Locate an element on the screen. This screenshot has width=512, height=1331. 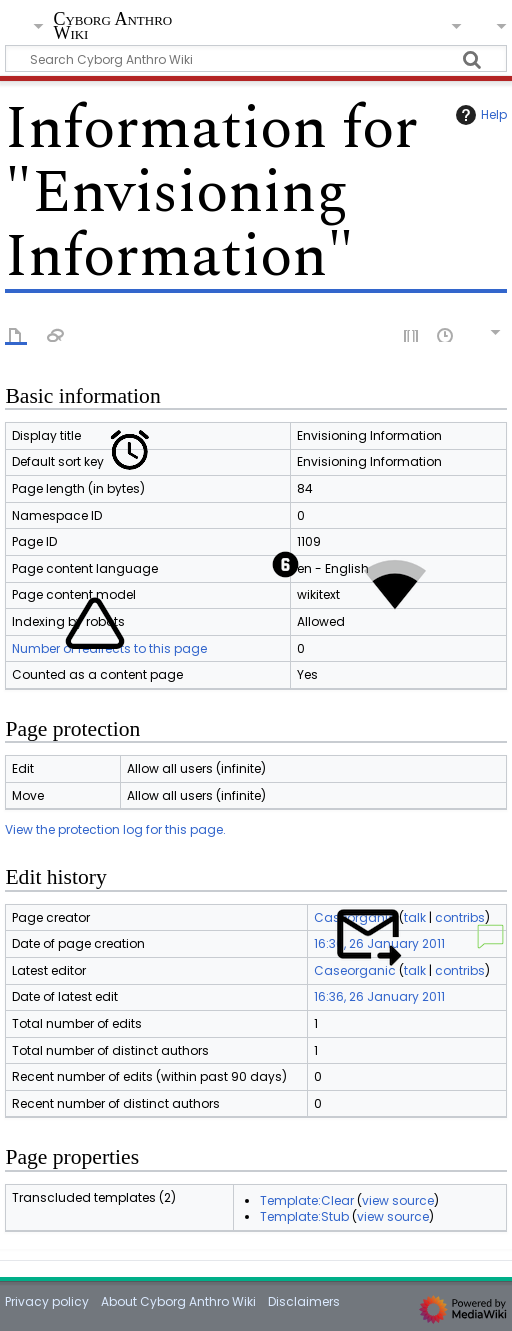
indicates moderate wifi signal strength is located at coordinates (395, 584).